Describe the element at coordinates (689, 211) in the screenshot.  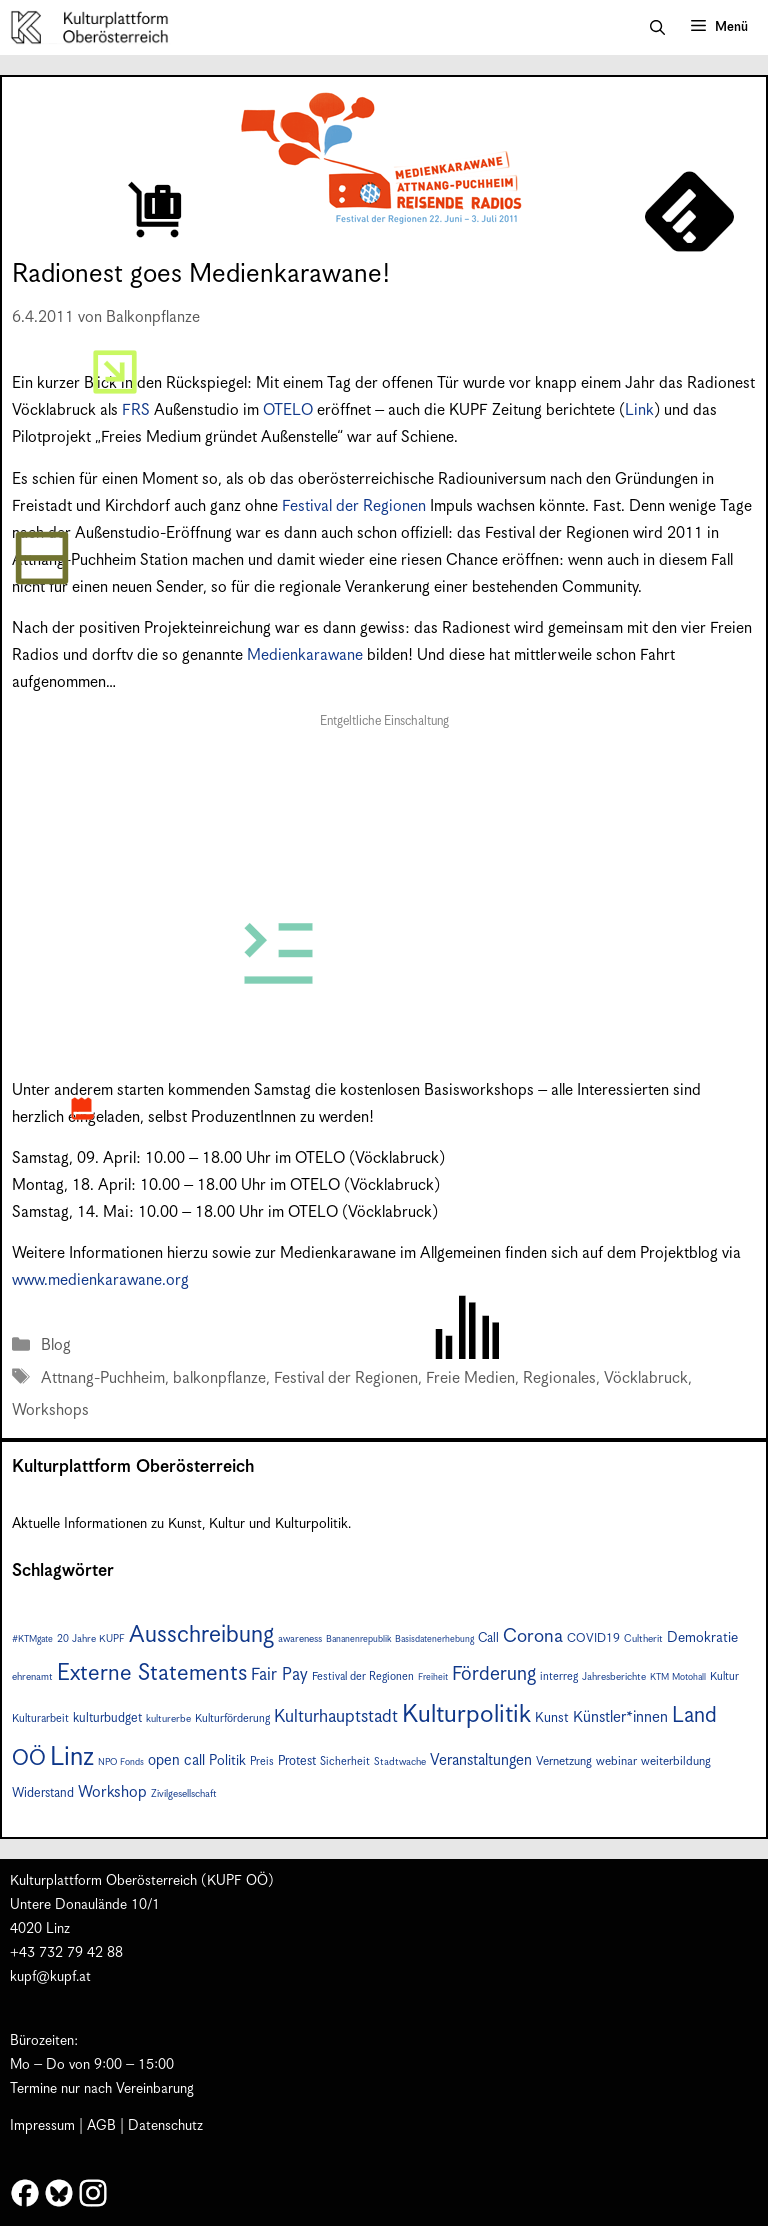
I see `open Feedly app` at that location.